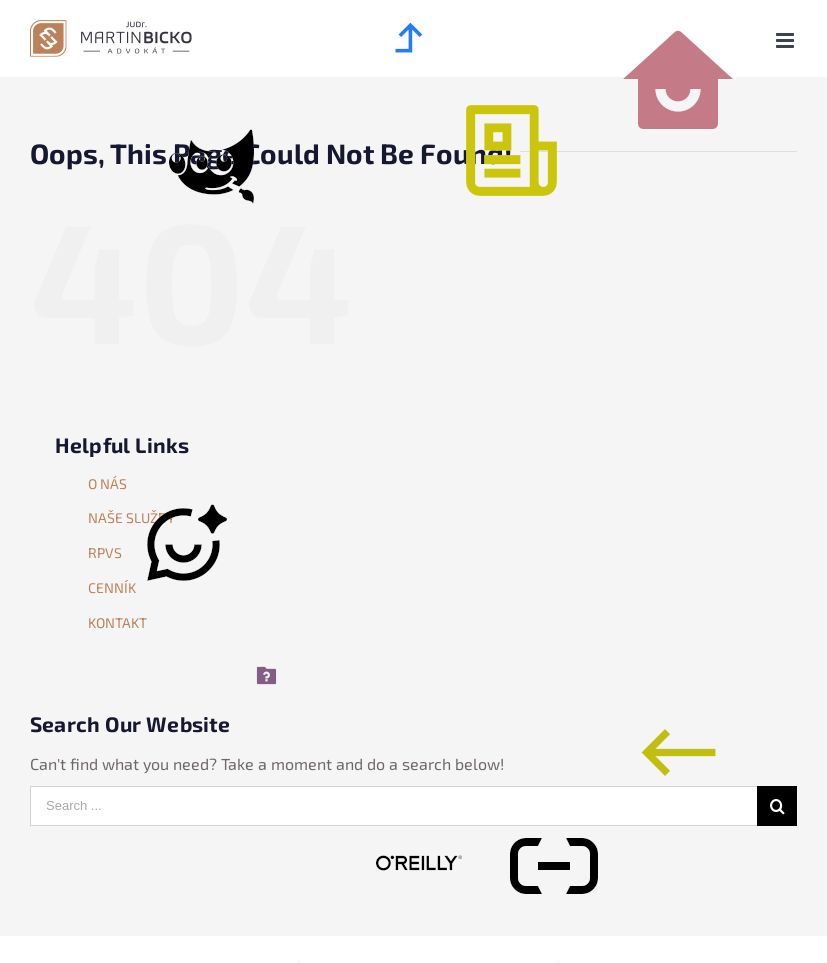 This screenshot has width=827, height=963. Describe the element at coordinates (211, 166) in the screenshot. I see `open GIMP image editor` at that location.